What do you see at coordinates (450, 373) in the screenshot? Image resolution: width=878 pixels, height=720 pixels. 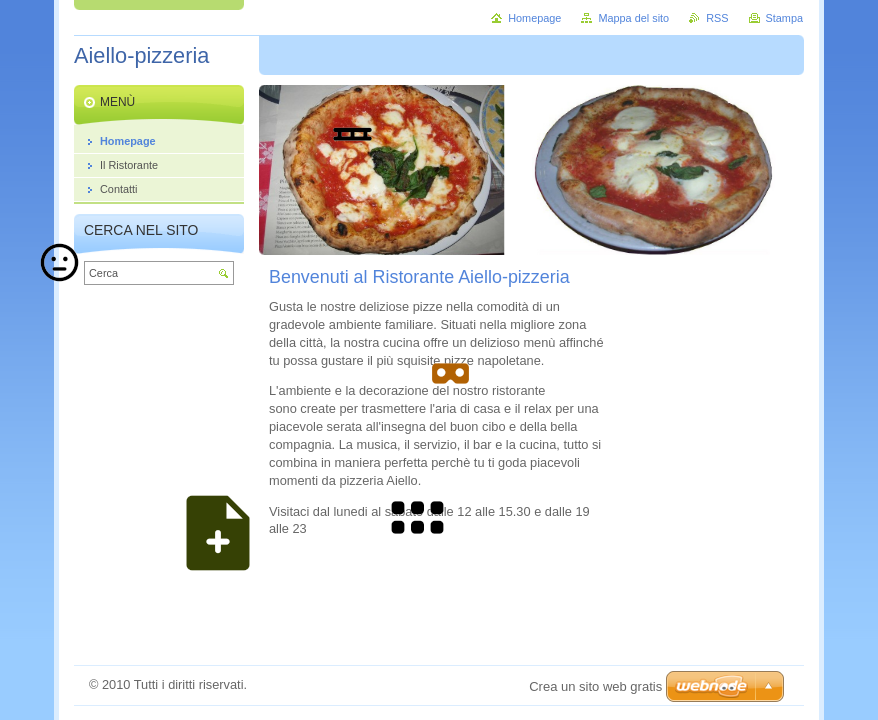 I see `launch virtual reality mode` at bounding box center [450, 373].